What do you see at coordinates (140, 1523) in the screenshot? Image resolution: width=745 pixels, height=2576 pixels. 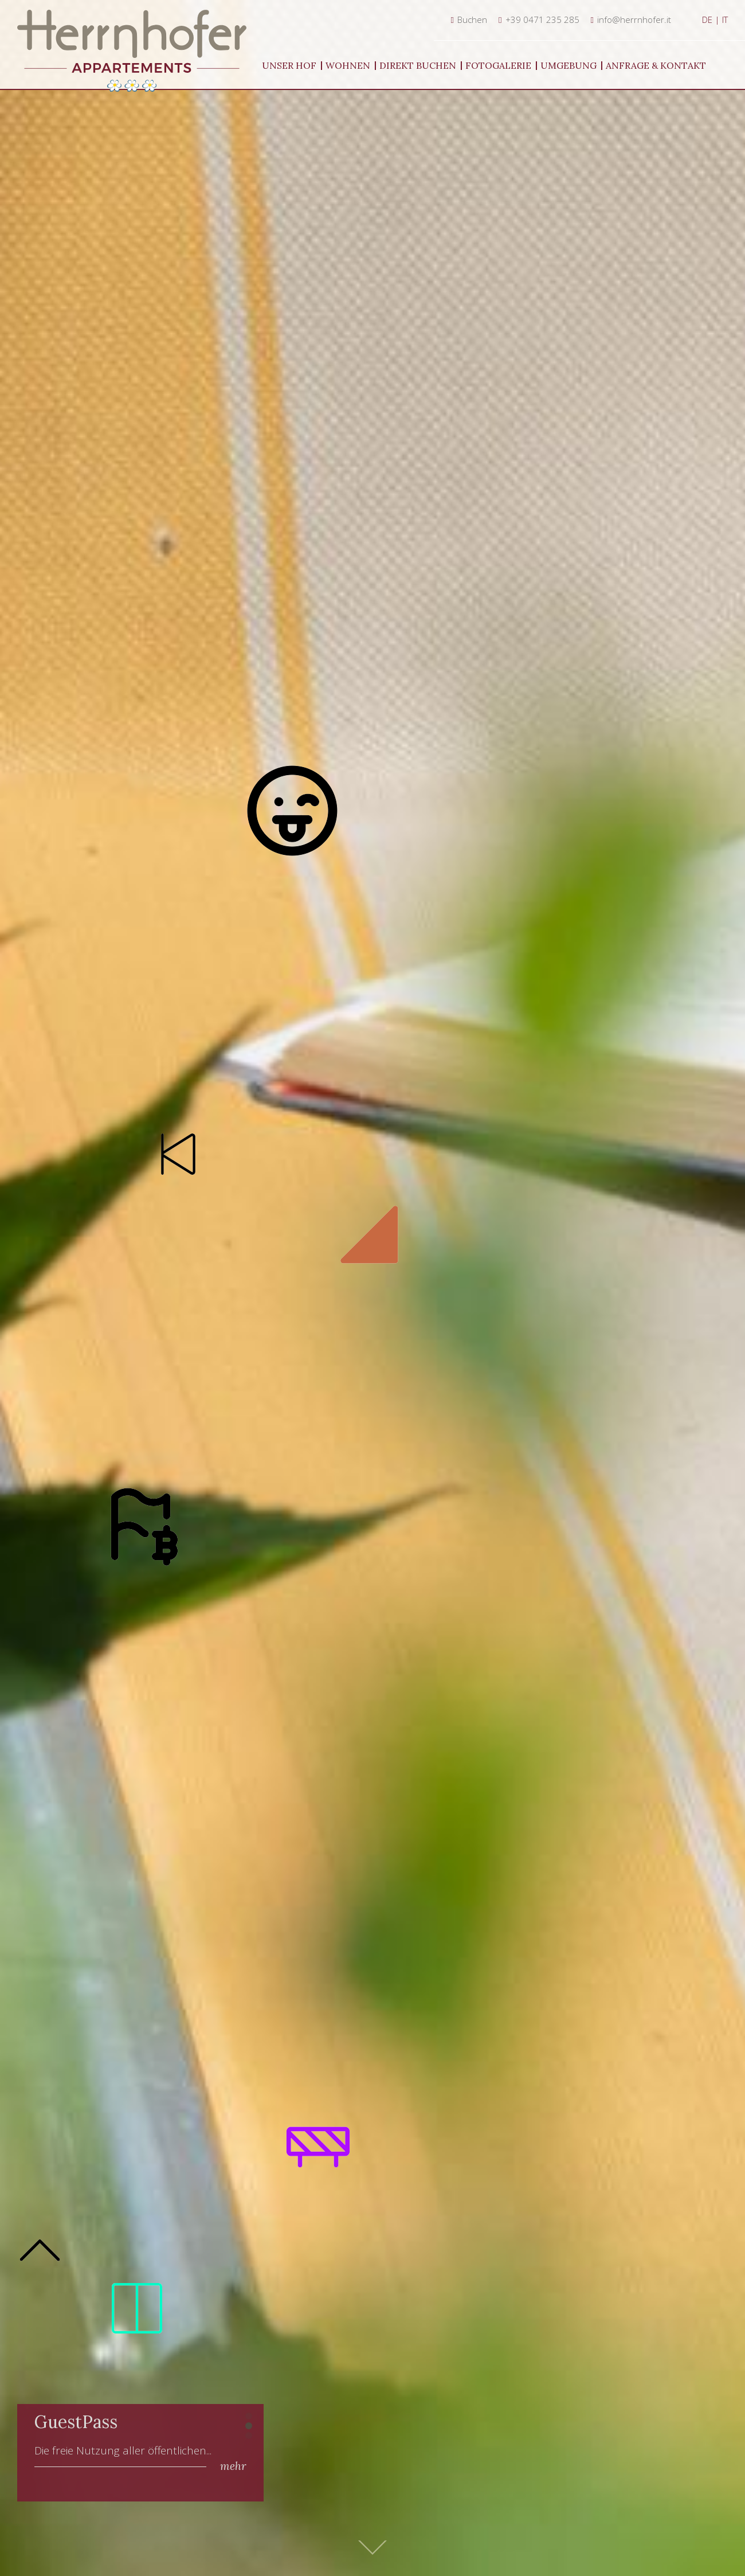 I see `flag or mark a bitcoin transaction` at bounding box center [140, 1523].